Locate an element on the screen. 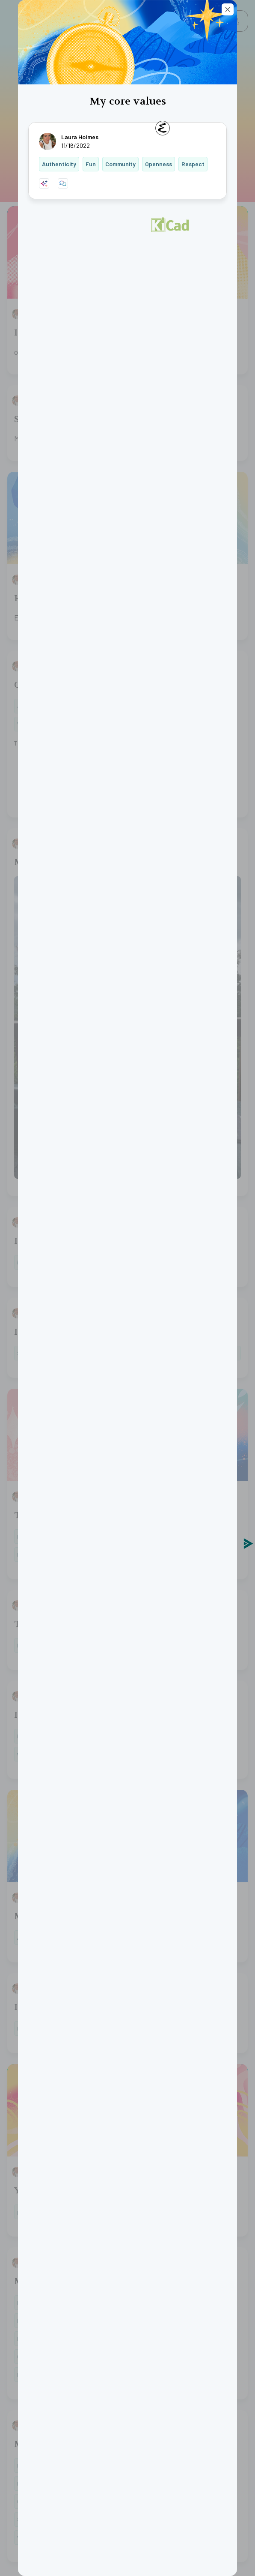 Image resolution: width=255 pixels, height=2576 pixels. open gnu emacs text editor is located at coordinates (163, 128).